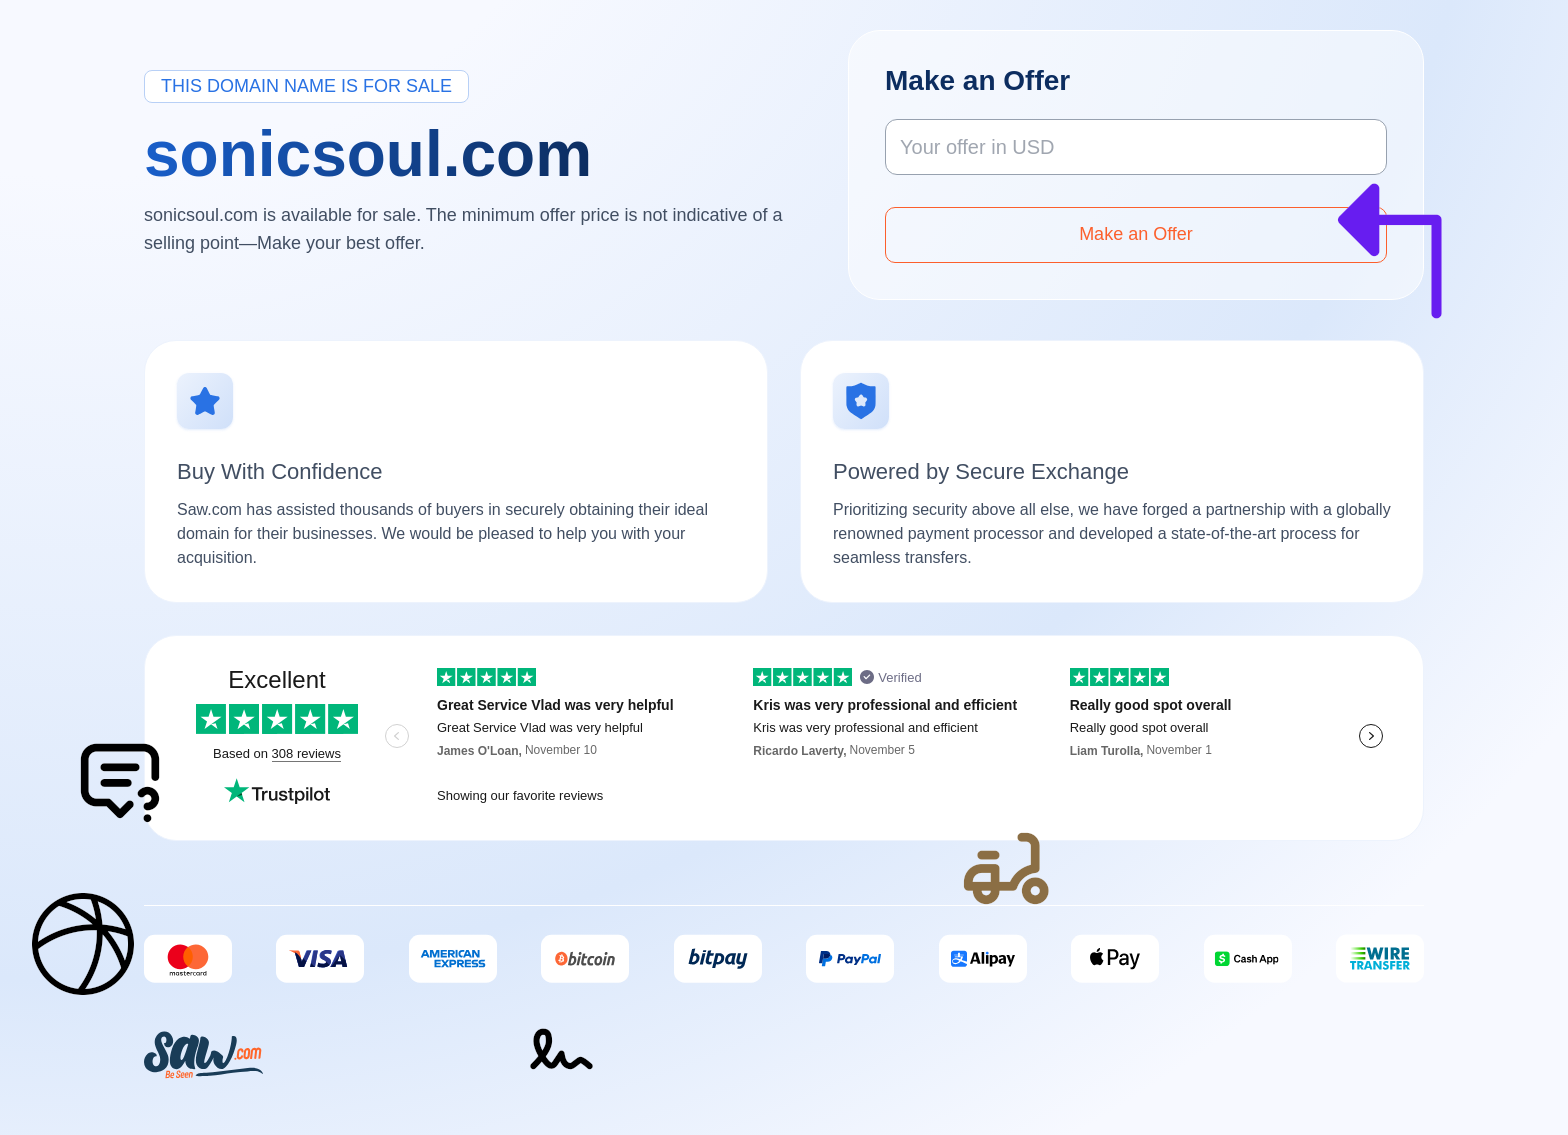 This screenshot has height=1135, width=1568. I want to click on select moped or scooter delivery, so click(1008, 868).